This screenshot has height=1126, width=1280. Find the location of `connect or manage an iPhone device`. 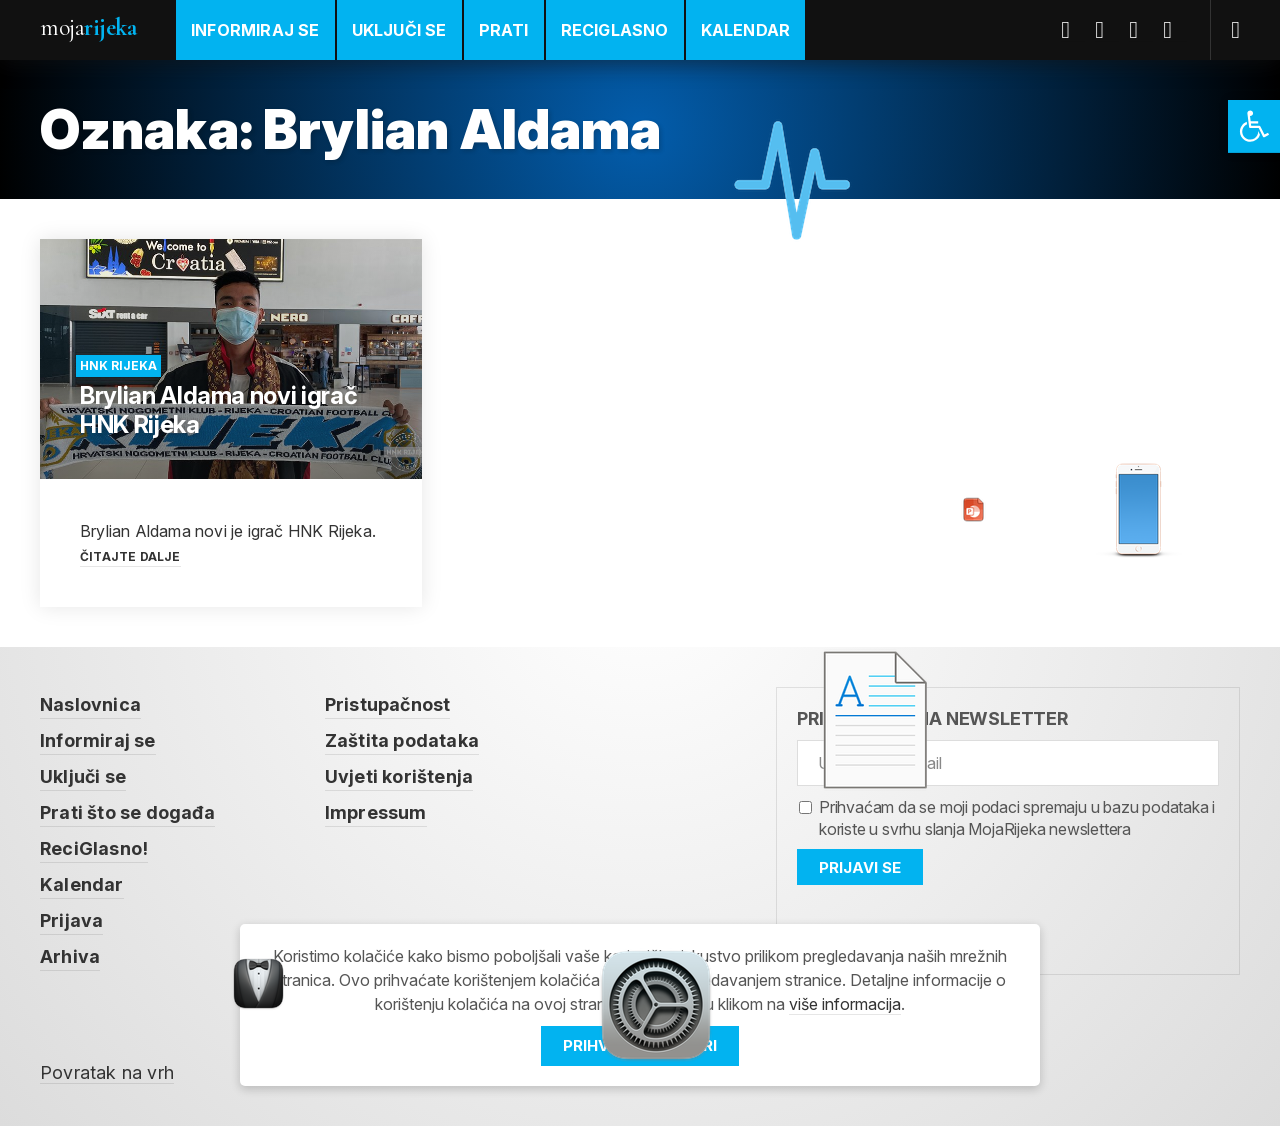

connect or manage an iPhone device is located at coordinates (1138, 510).